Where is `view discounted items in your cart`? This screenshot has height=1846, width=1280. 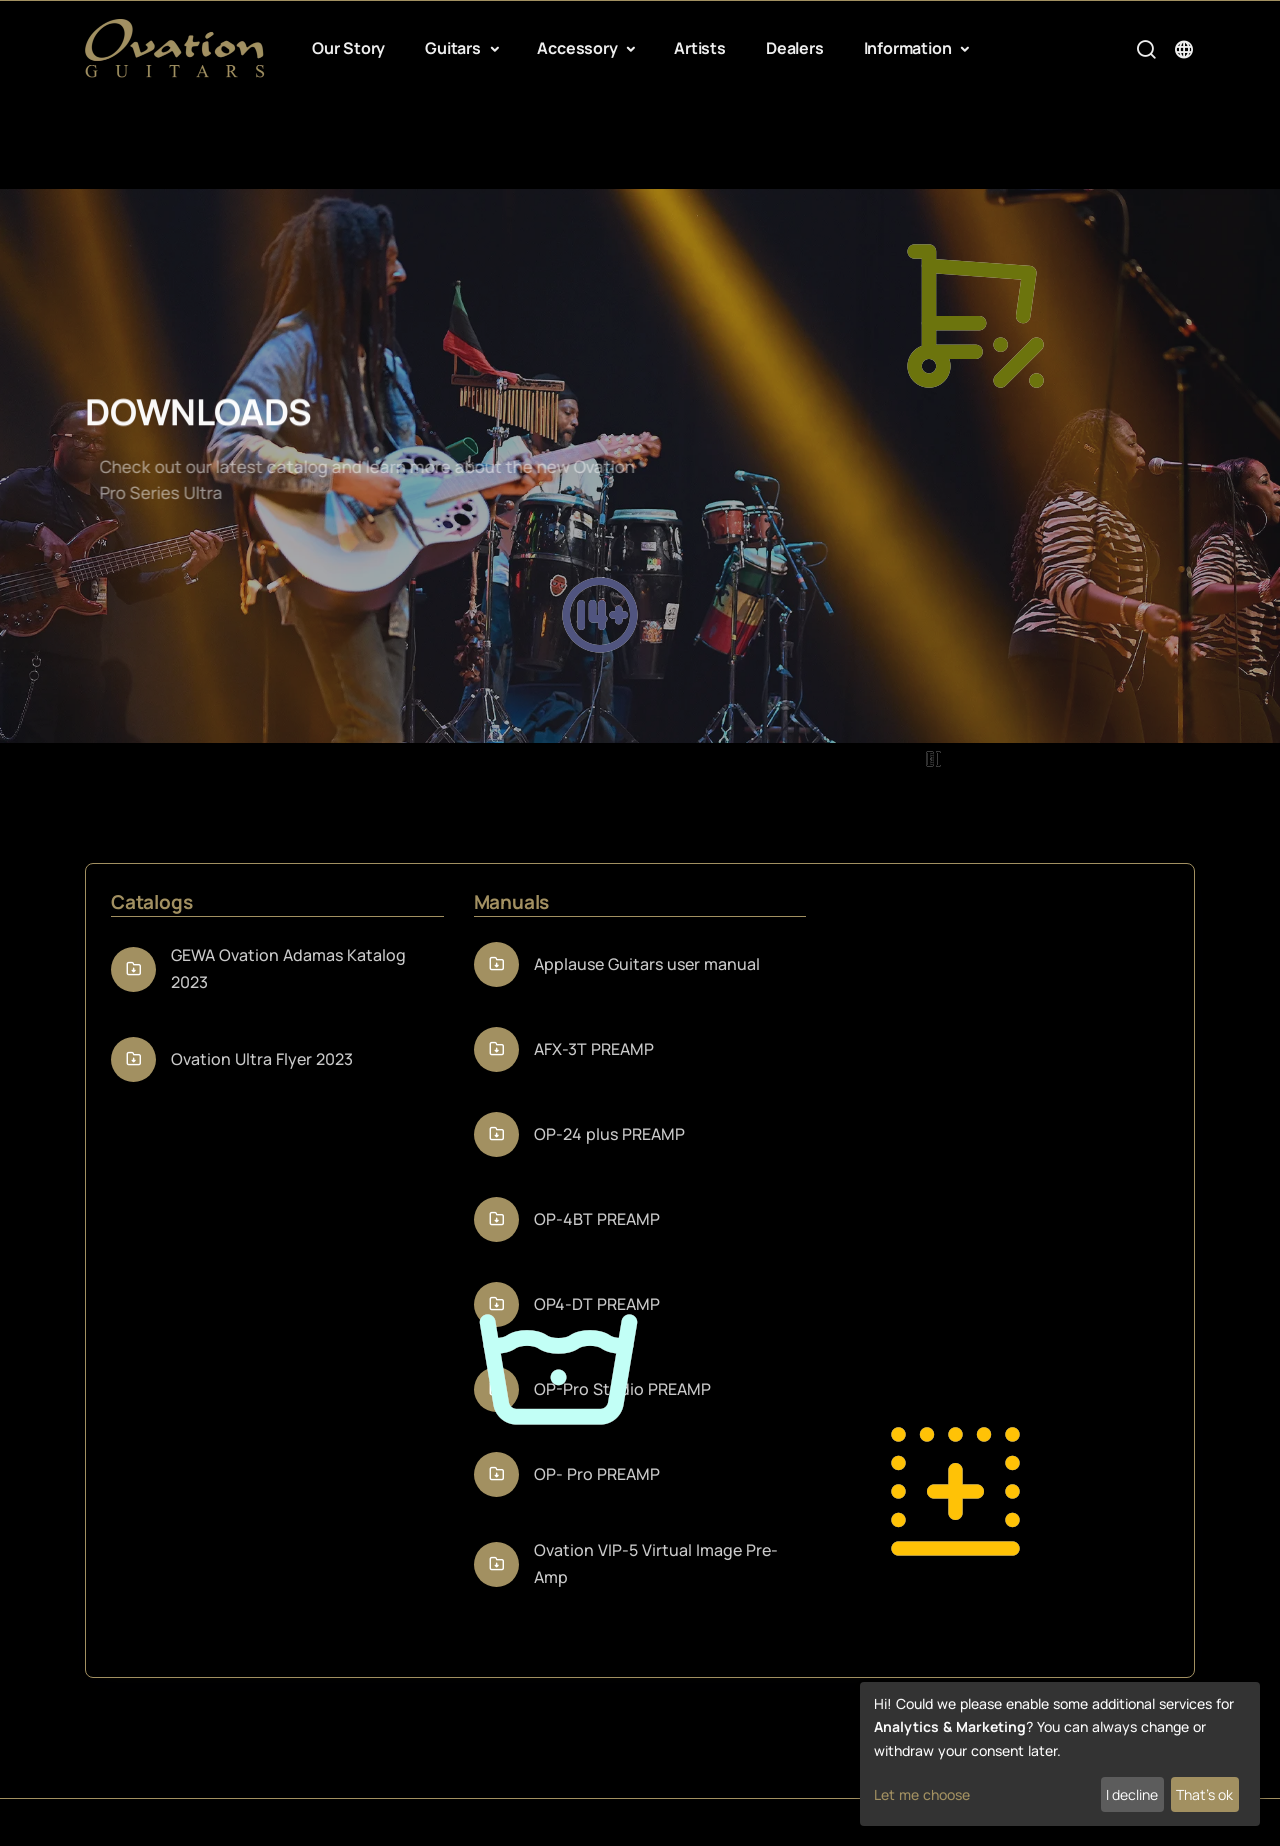
view discounted items in your cart is located at coordinates (972, 316).